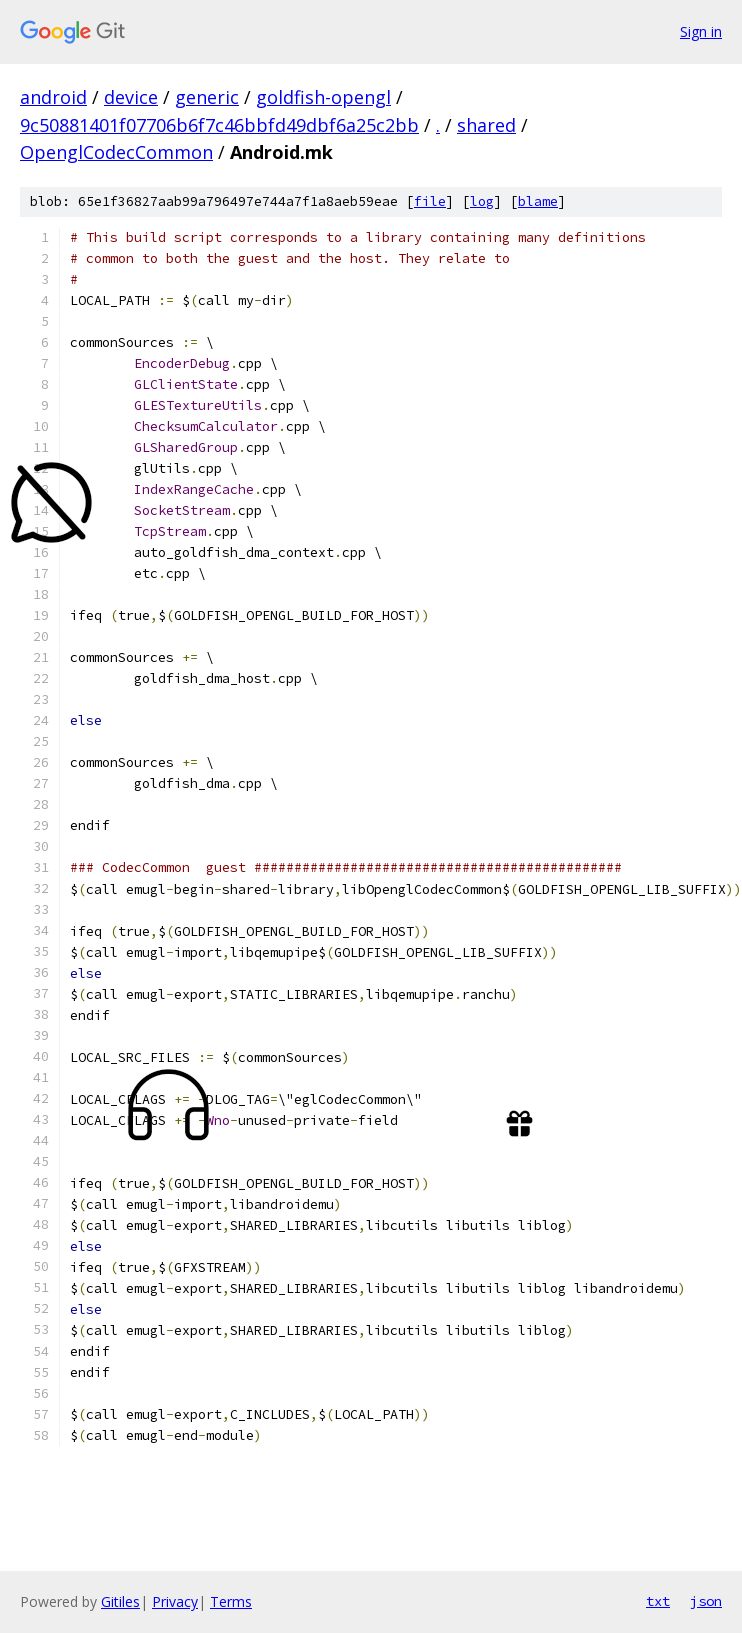 This screenshot has width=742, height=1633. Describe the element at coordinates (519, 1123) in the screenshot. I see `view or redeem a gift` at that location.